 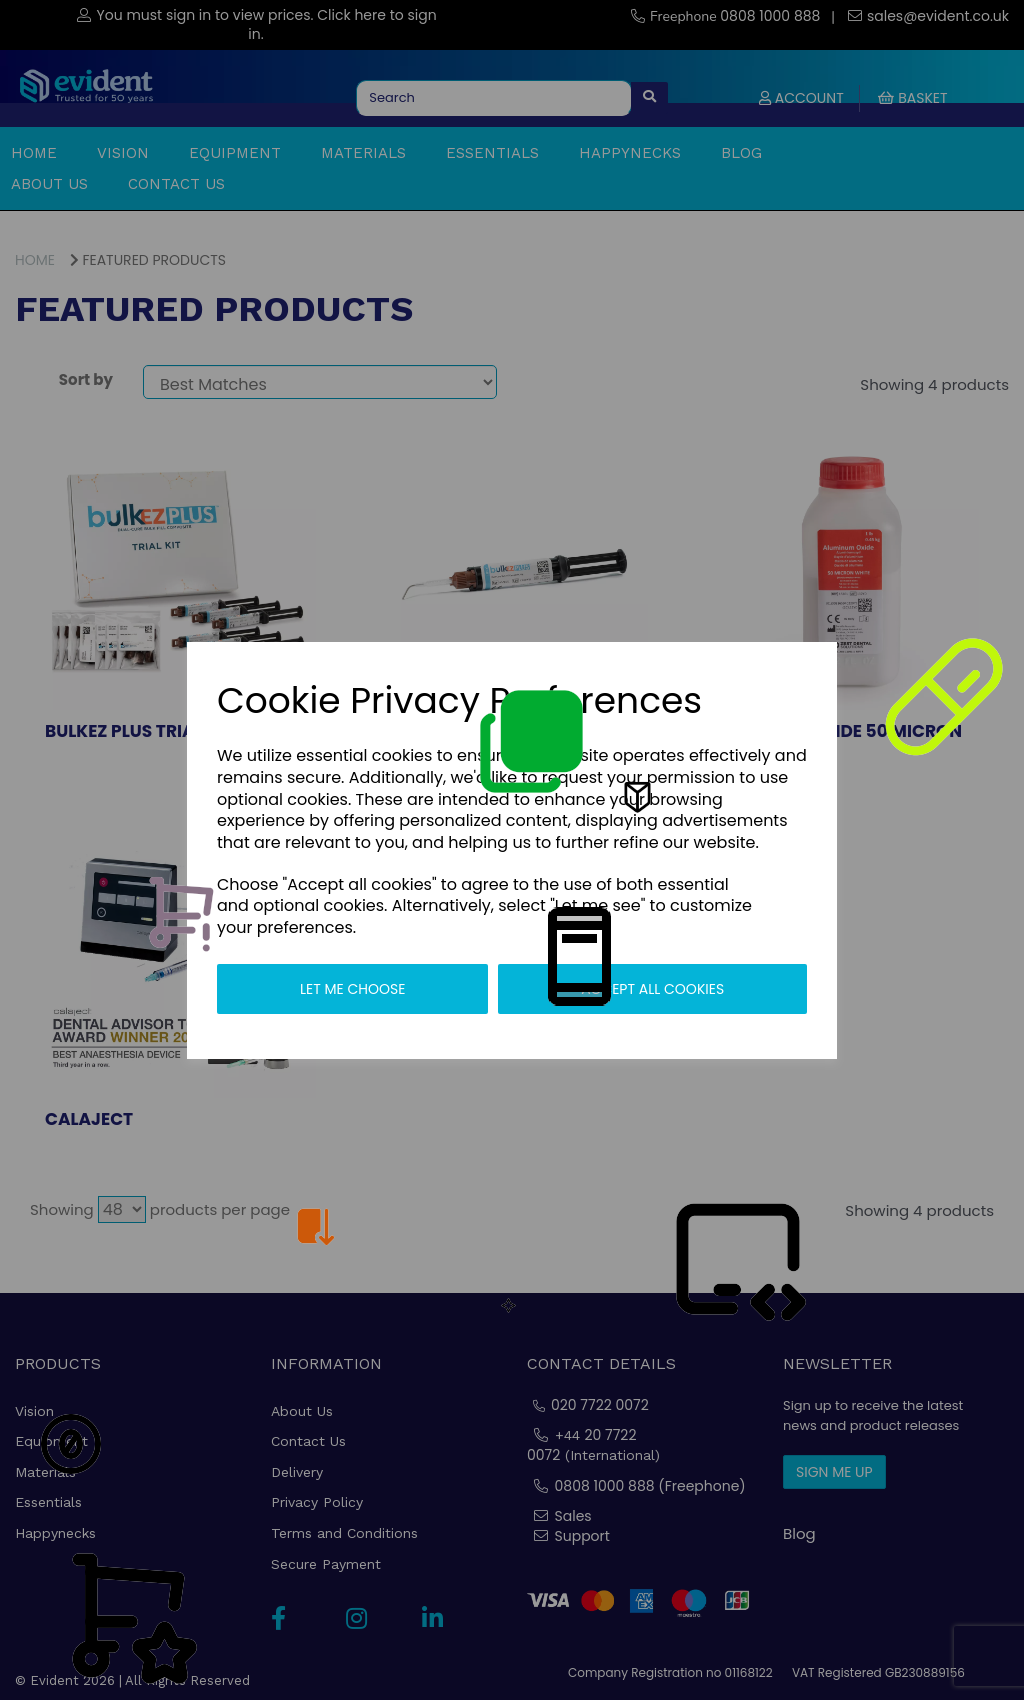 What do you see at coordinates (315, 1226) in the screenshot?
I see `auto-fit content to bottom of container` at bounding box center [315, 1226].